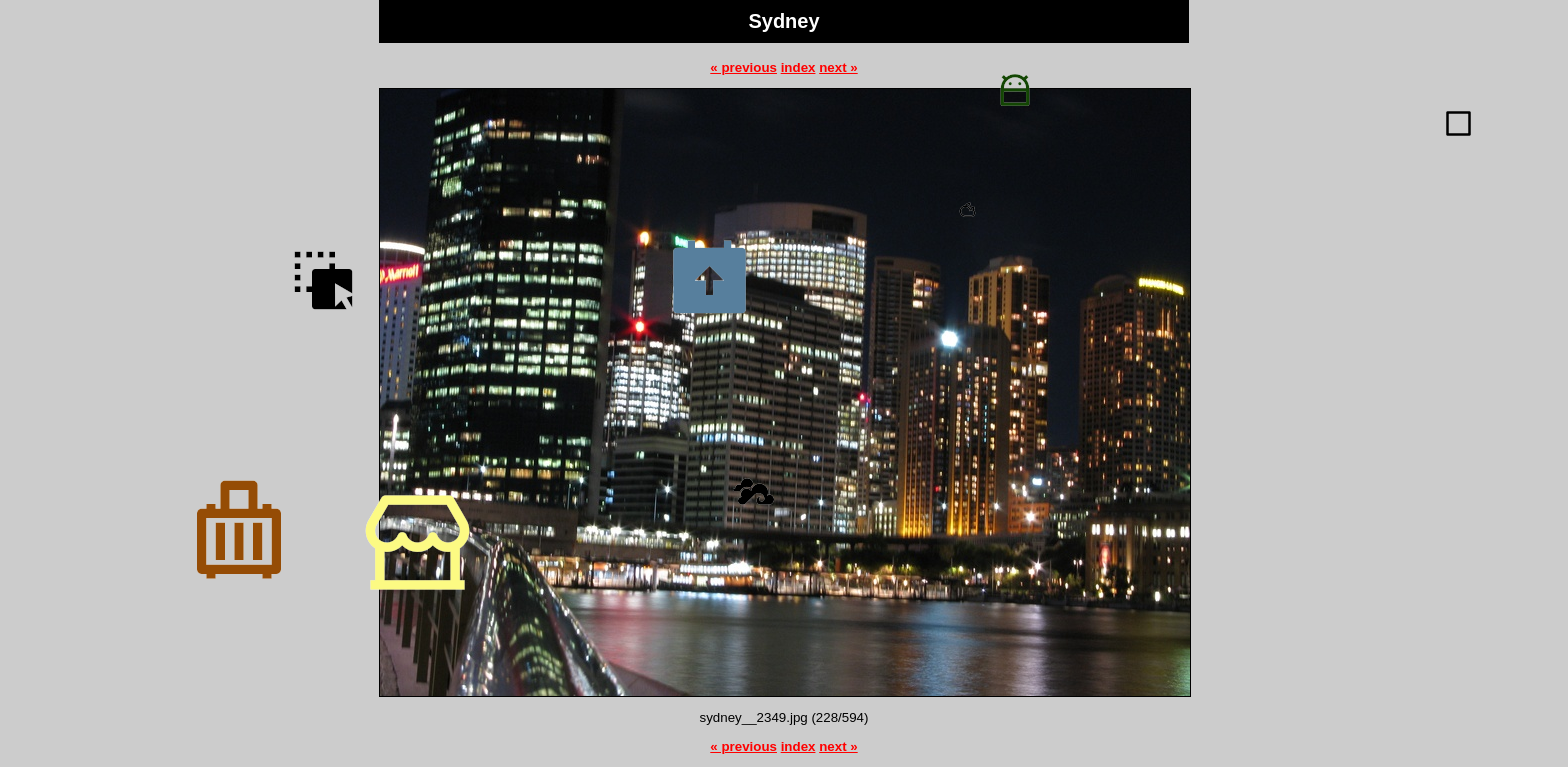 This screenshot has height=767, width=1568. What do you see at coordinates (753, 491) in the screenshot?
I see `open seafile cloud storage app` at bounding box center [753, 491].